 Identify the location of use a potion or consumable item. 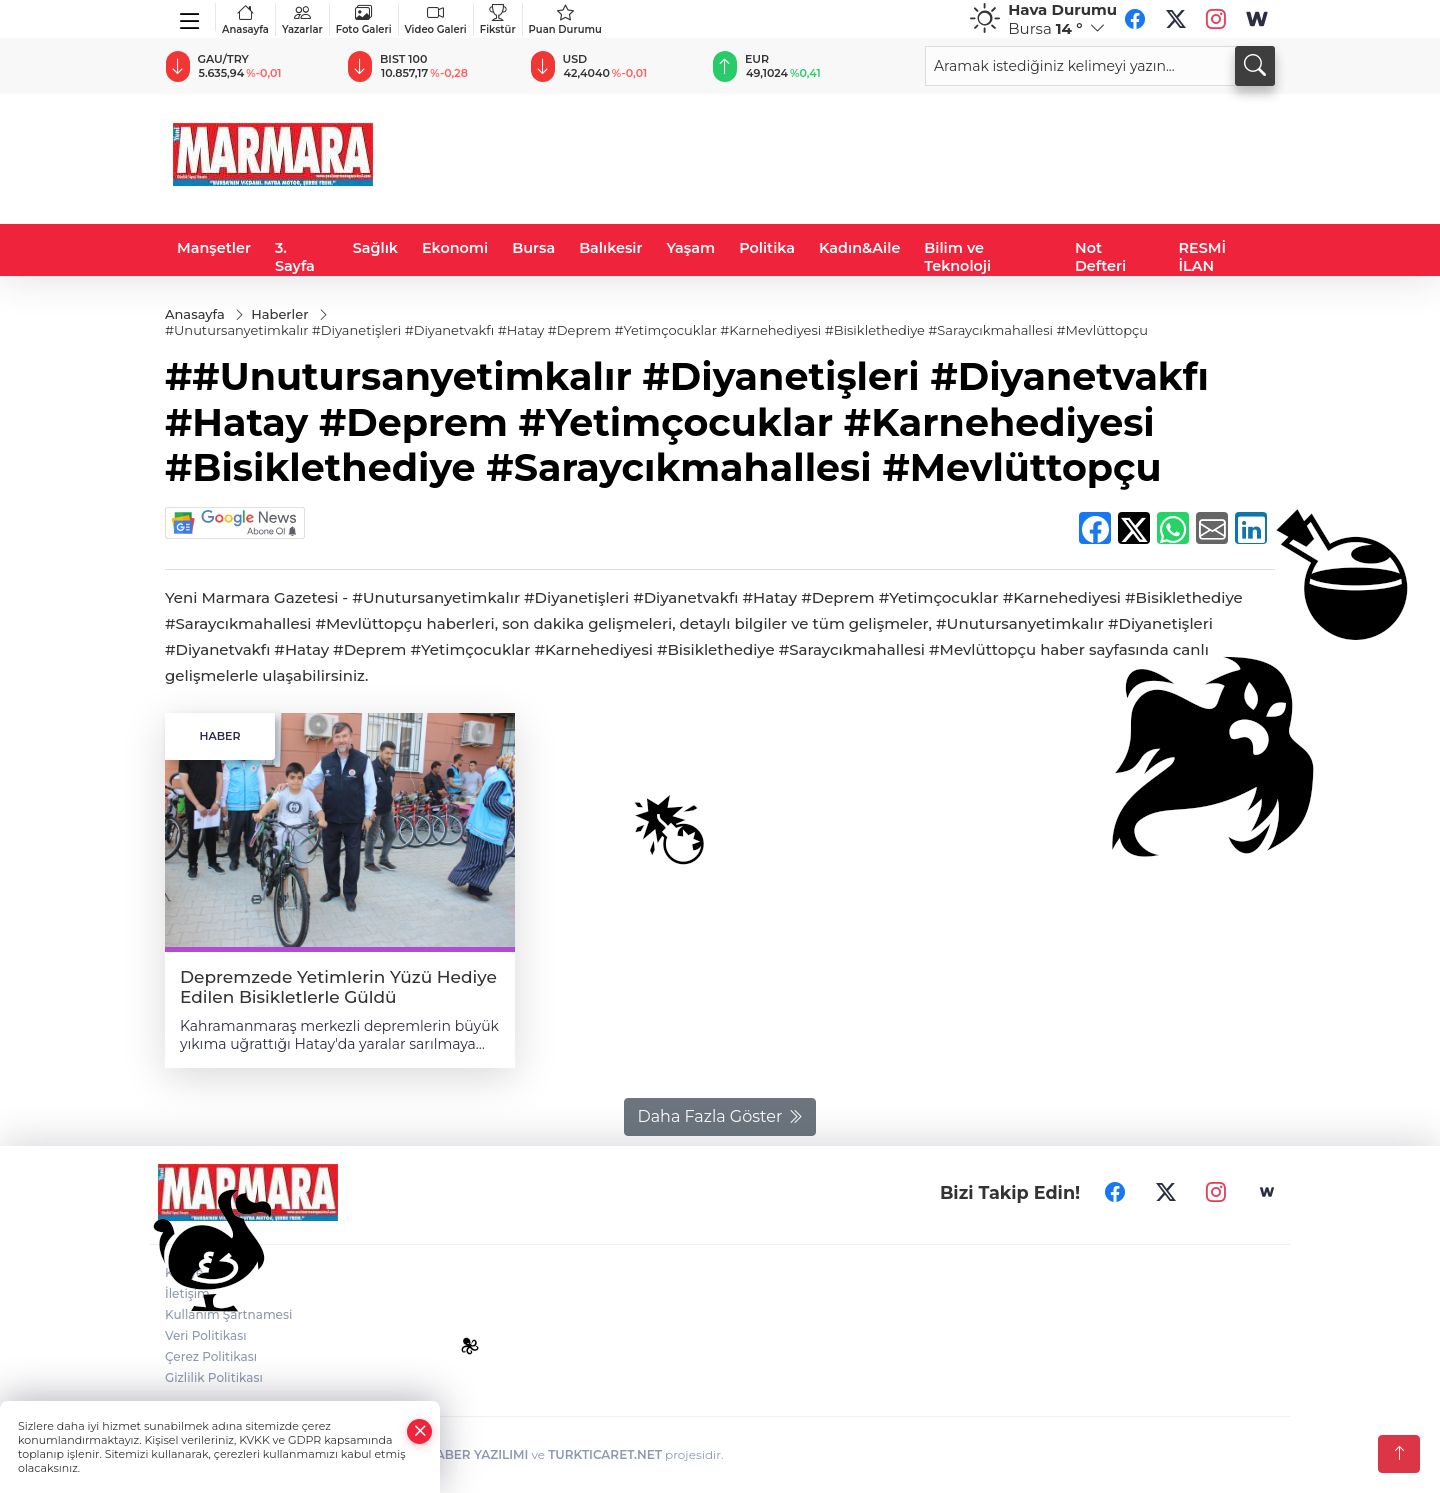
(1343, 575).